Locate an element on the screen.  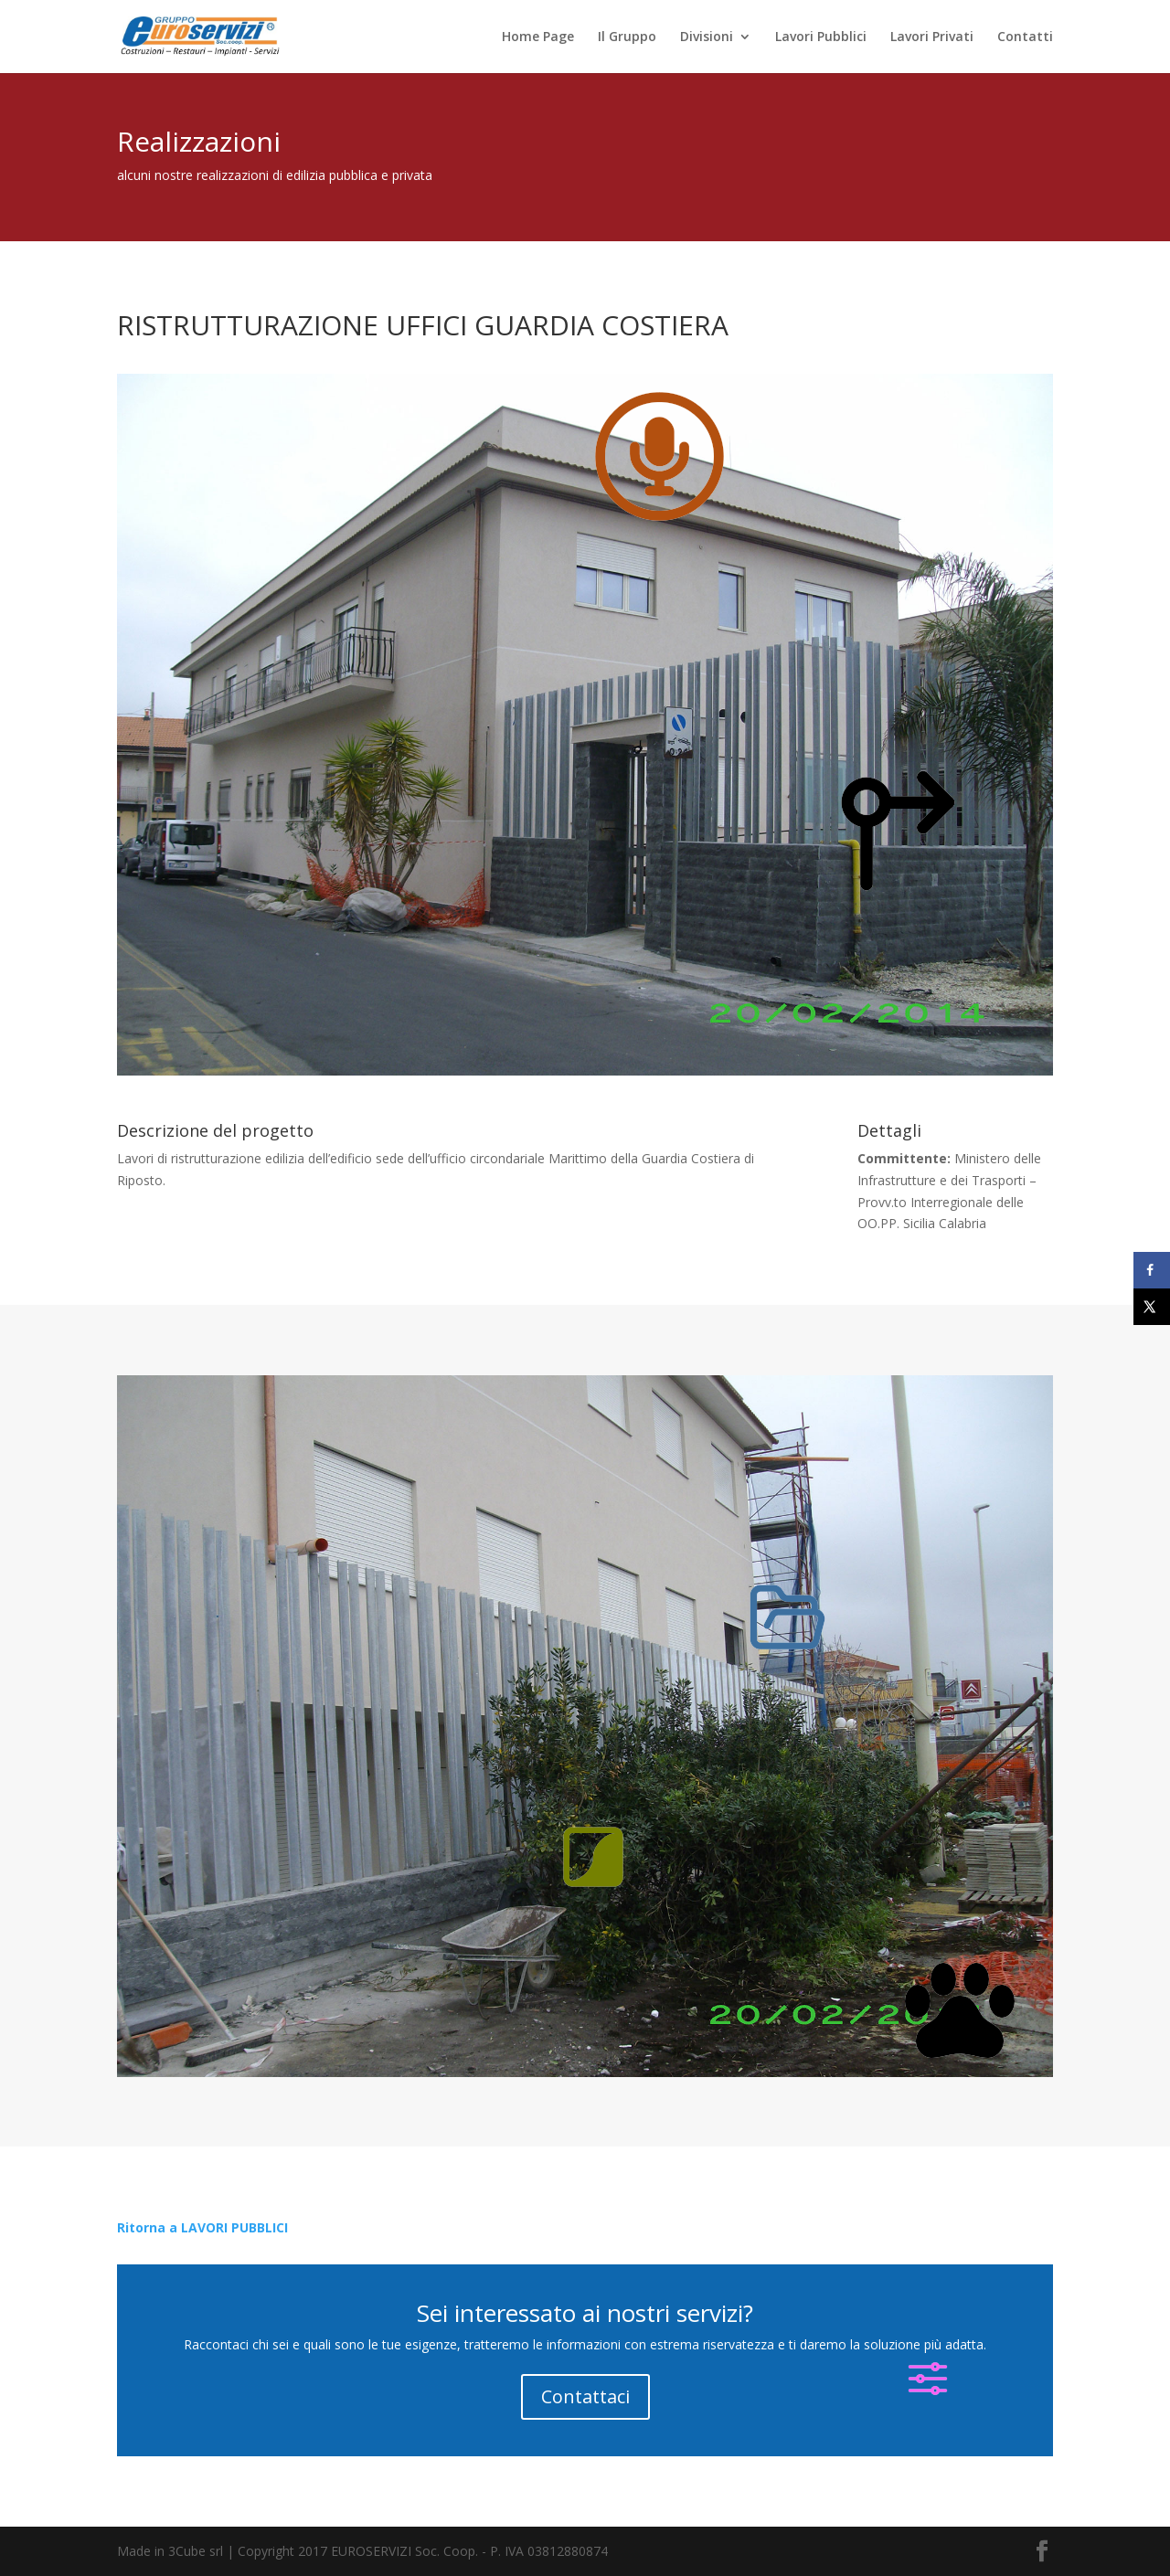
tap to start voice input is located at coordinates (659, 456).